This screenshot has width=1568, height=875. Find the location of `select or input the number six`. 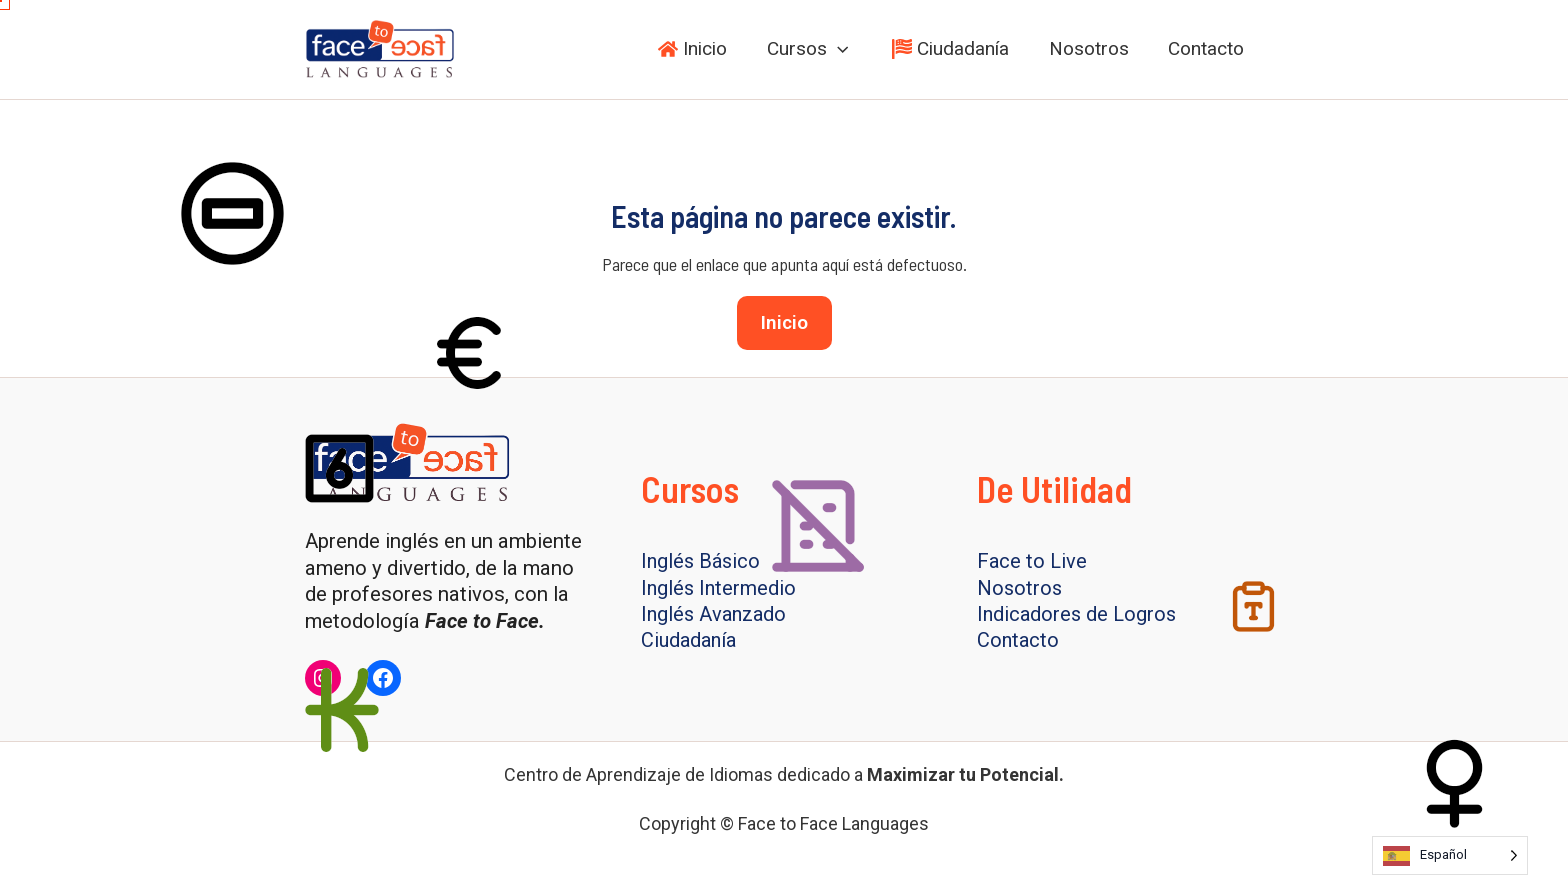

select or input the number six is located at coordinates (339, 468).